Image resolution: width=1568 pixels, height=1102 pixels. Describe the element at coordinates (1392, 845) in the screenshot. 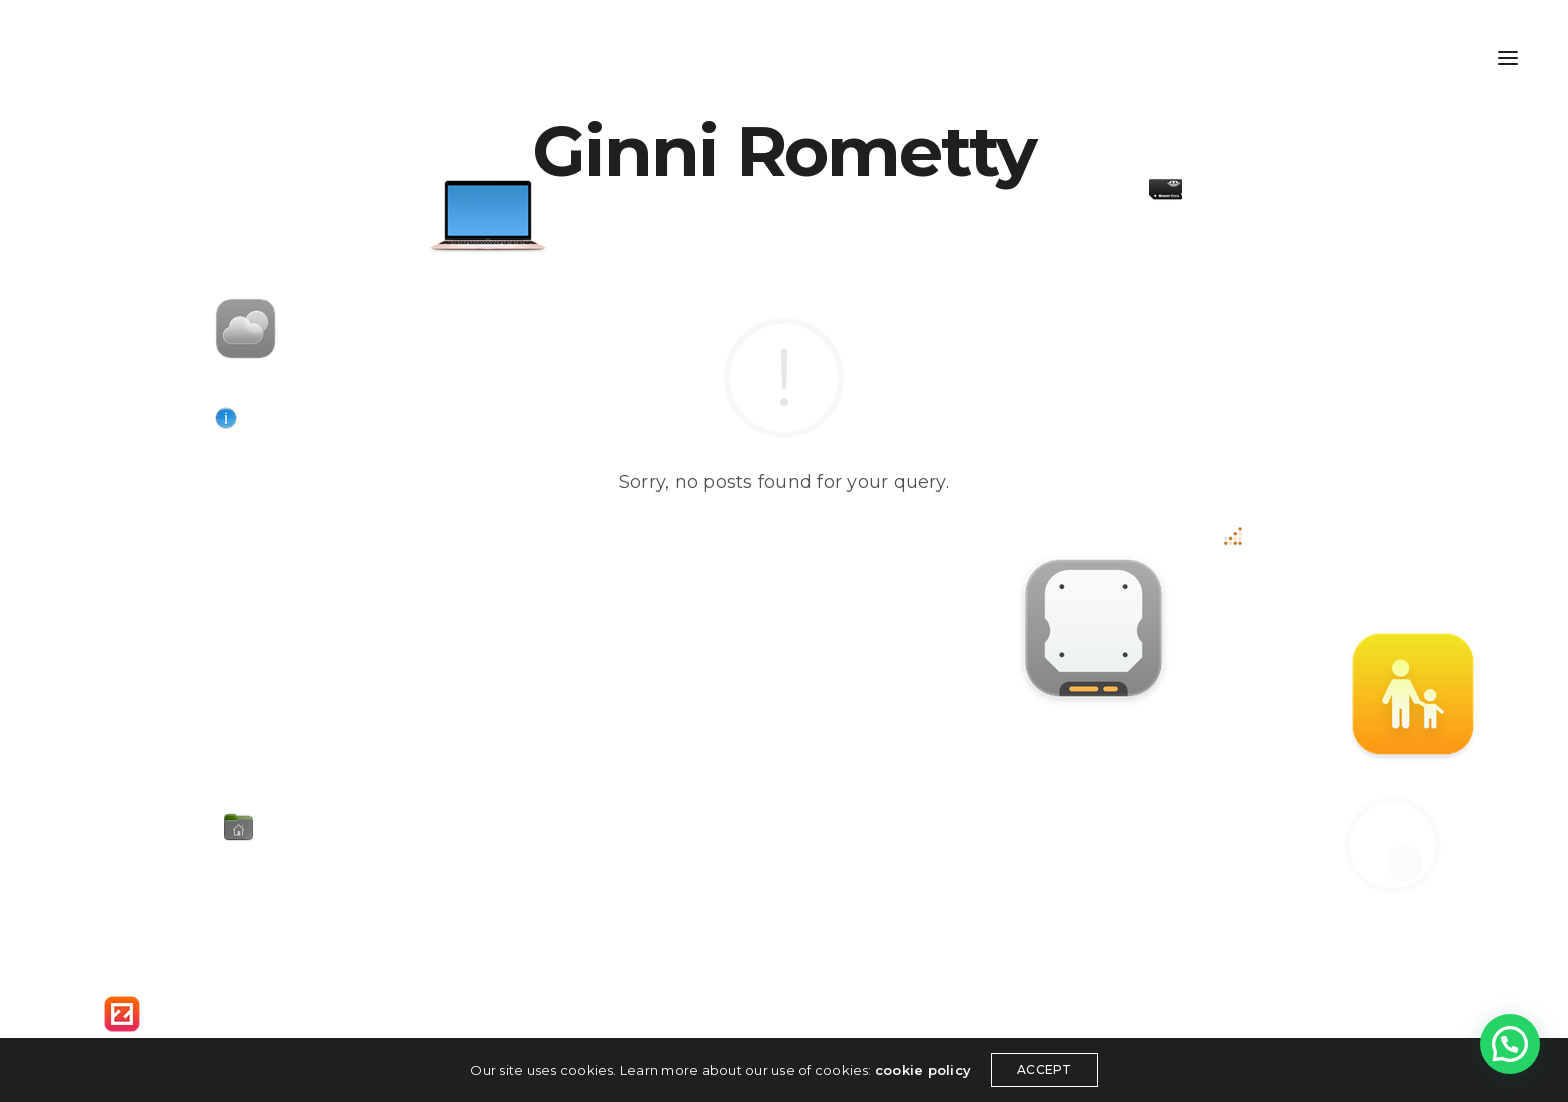

I see `quassel IRC client is currently inactive or disconnected` at that location.